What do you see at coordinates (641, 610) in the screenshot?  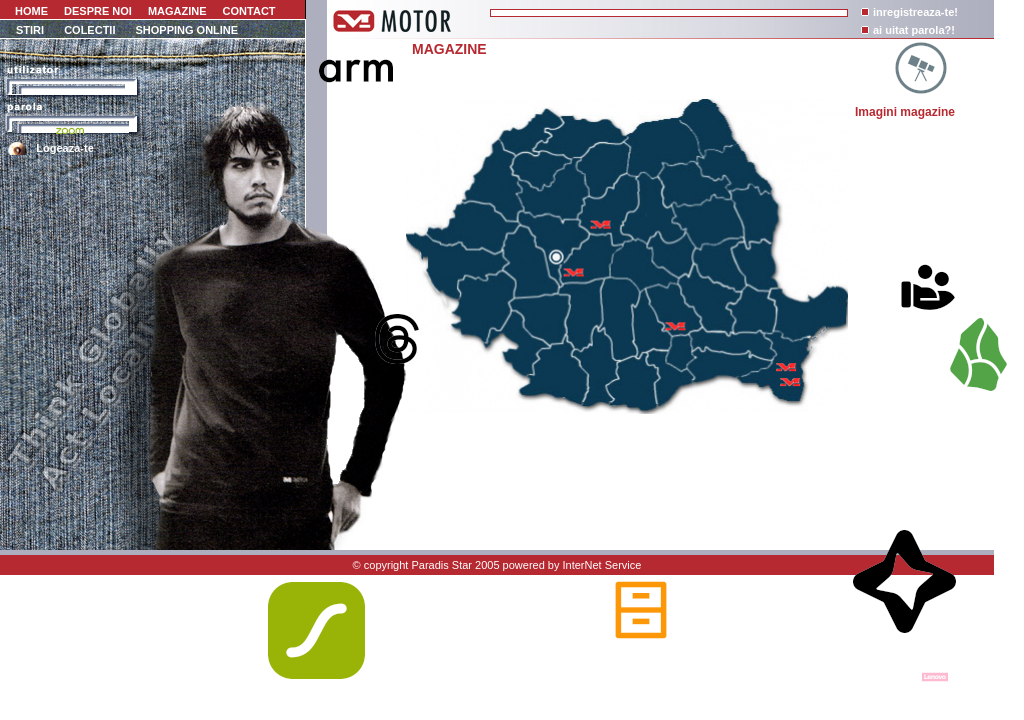 I see `access archived files or documents` at bounding box center [641, 610].